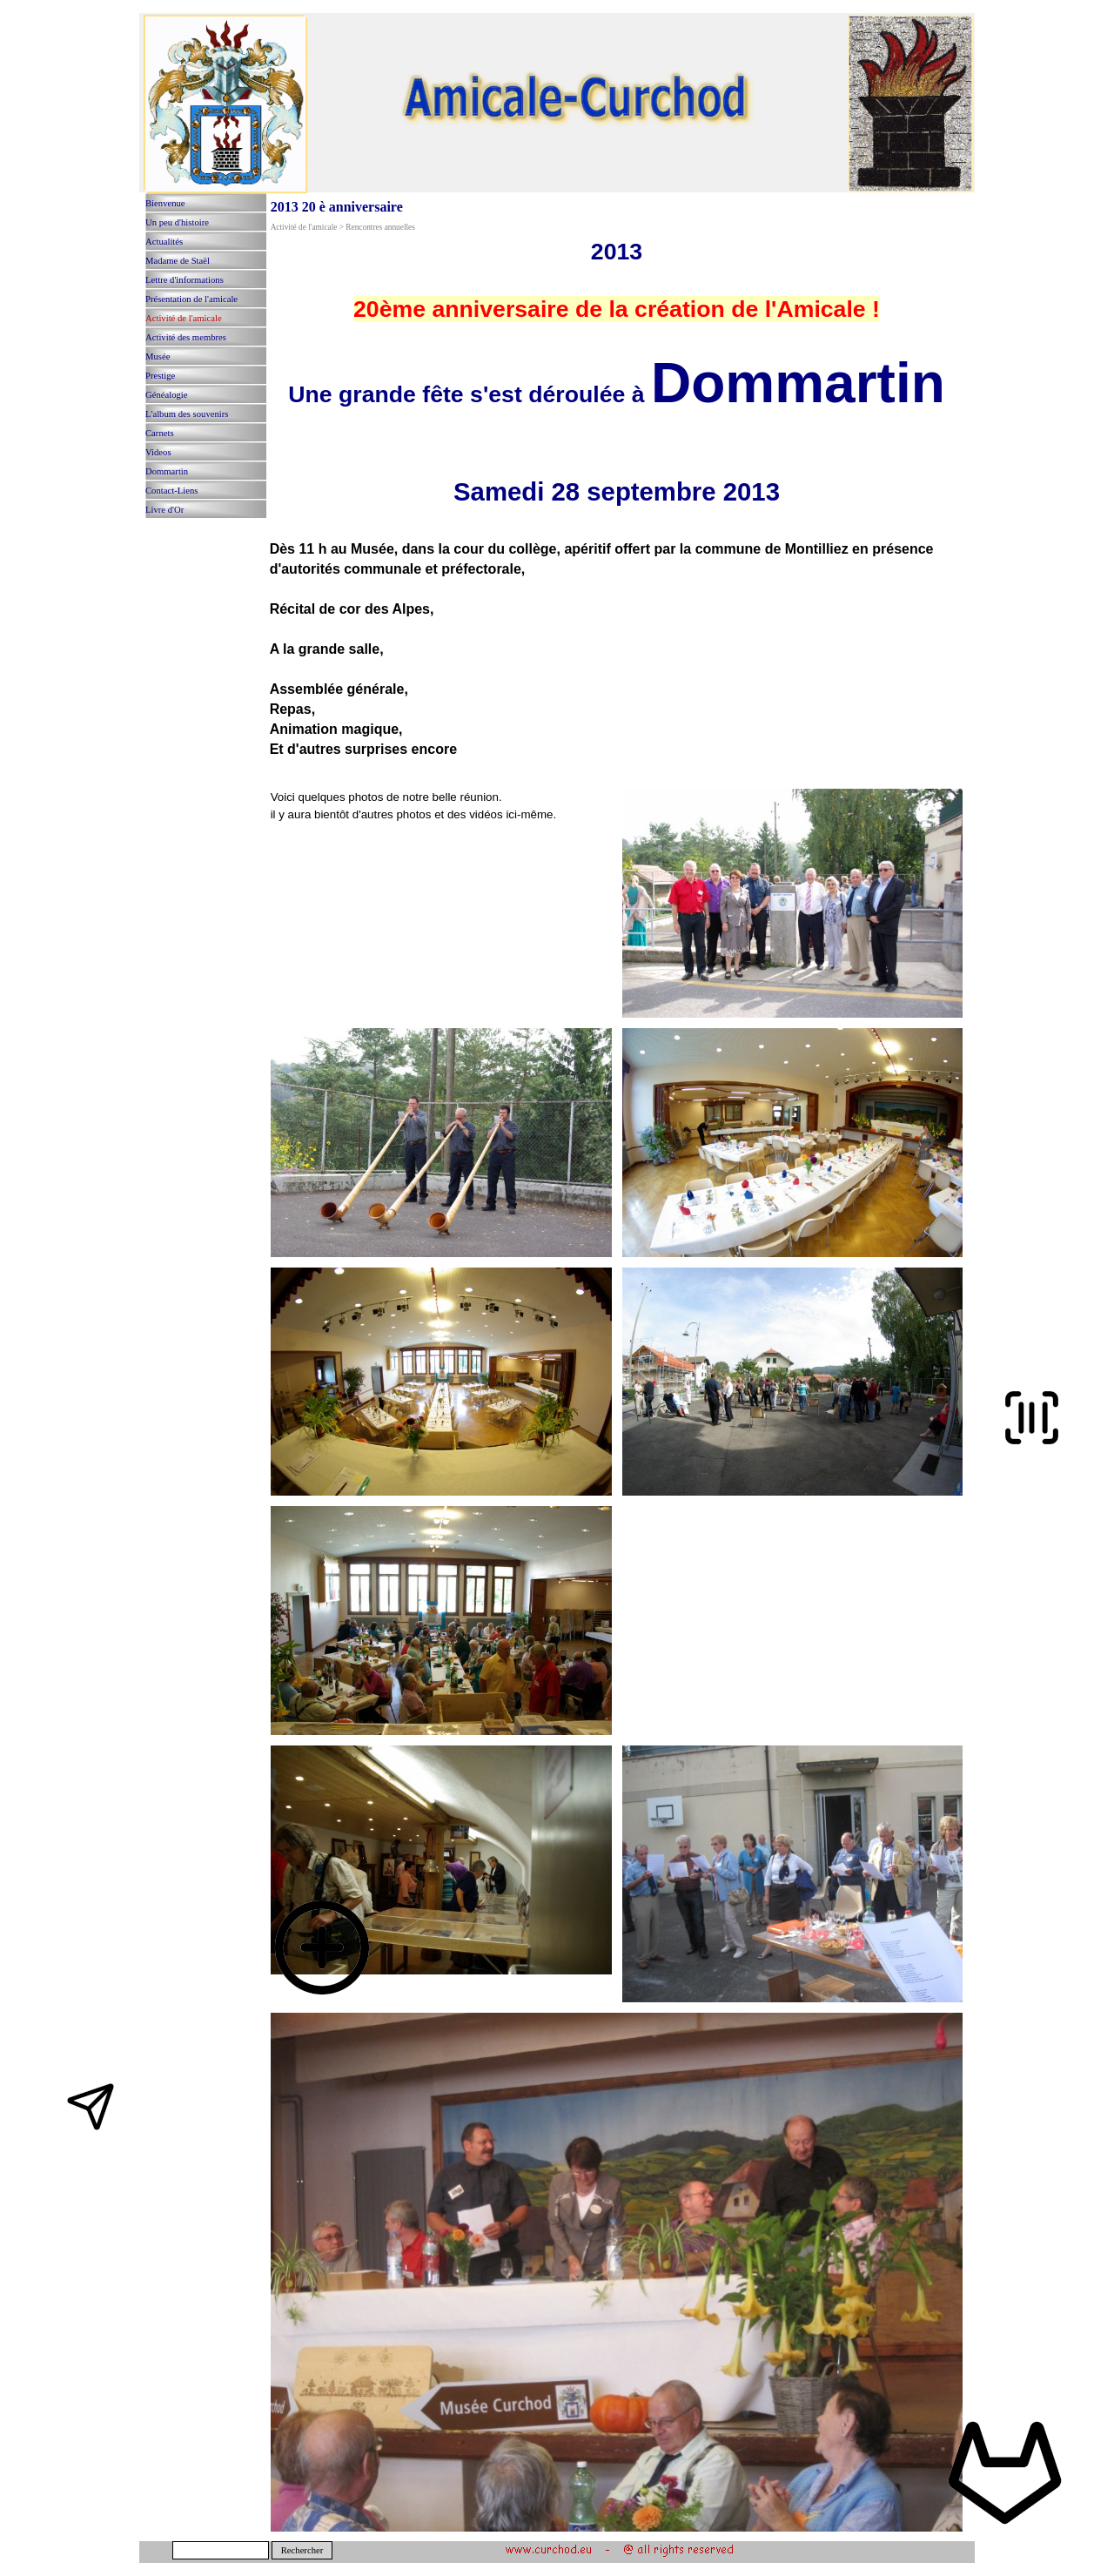 This screenshot has height=2576, width=1114. What do you see at coordinates (1031, 1417) in the screenshot?
I see `scan a barcode` at bounding box center [1031, 1417].